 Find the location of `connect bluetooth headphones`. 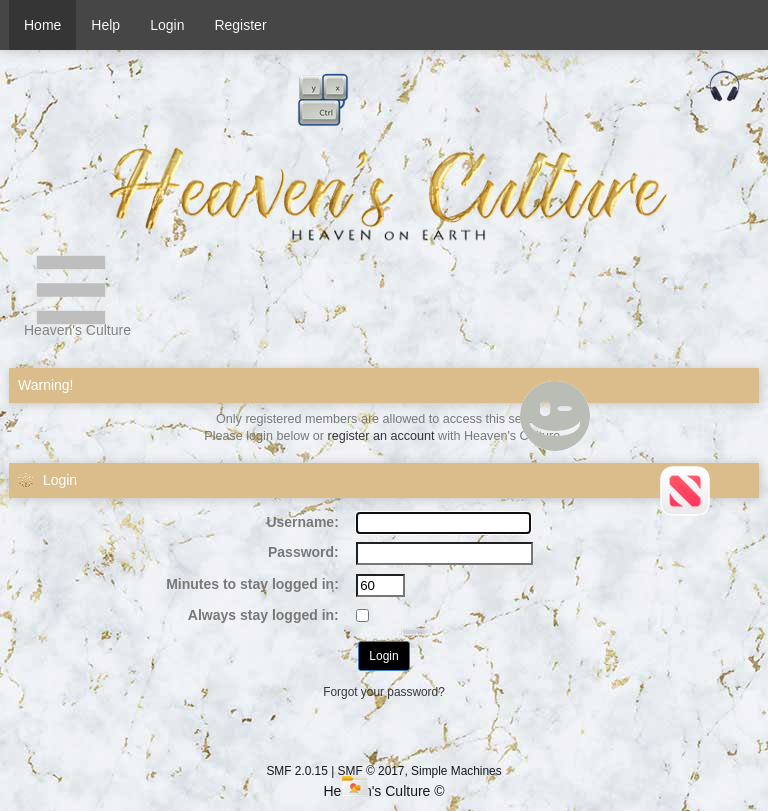

connect bluetooth headphones is located at coordinates (724, 86).